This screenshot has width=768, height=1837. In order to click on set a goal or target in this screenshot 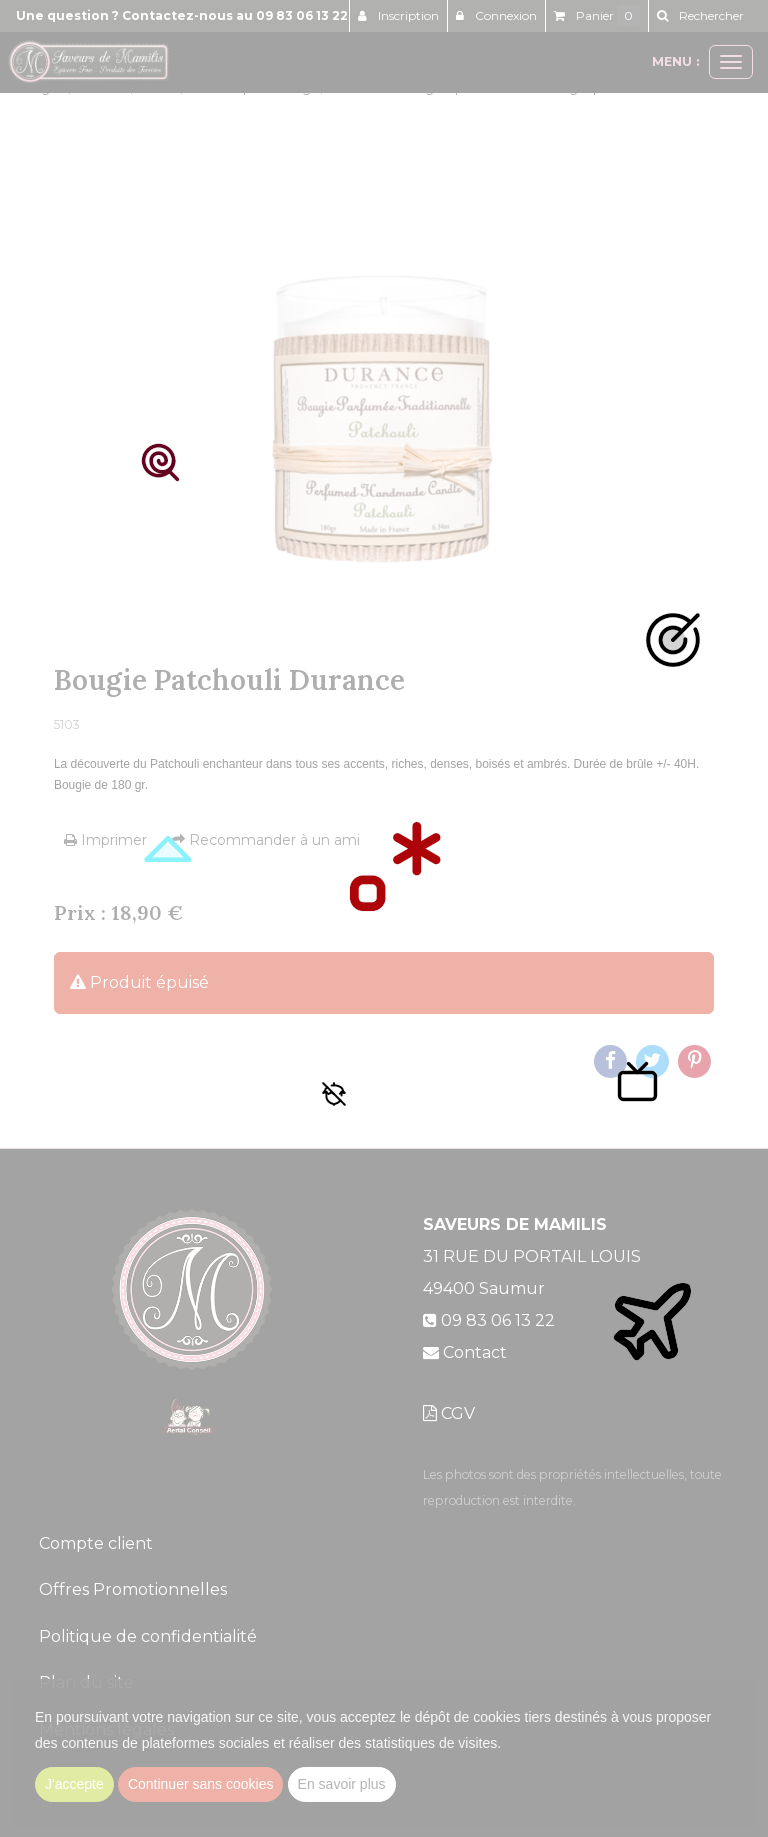, I will do `click(673, 640)`.